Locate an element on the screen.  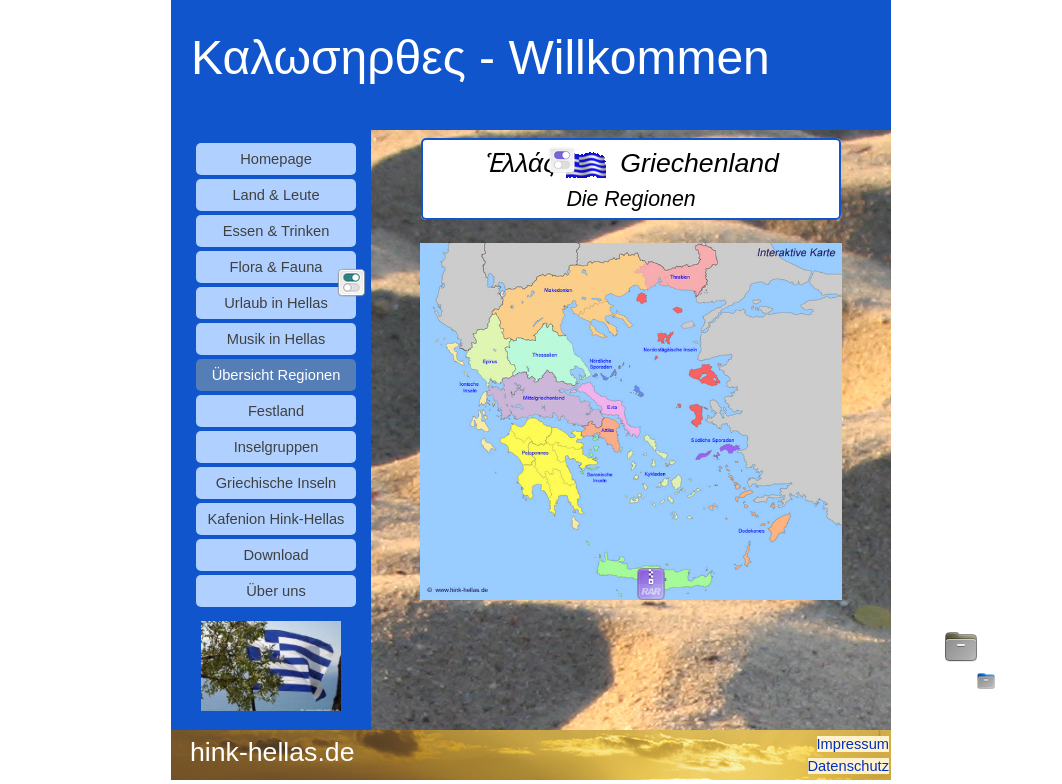
open the files application is located at coordinates (986, 681).